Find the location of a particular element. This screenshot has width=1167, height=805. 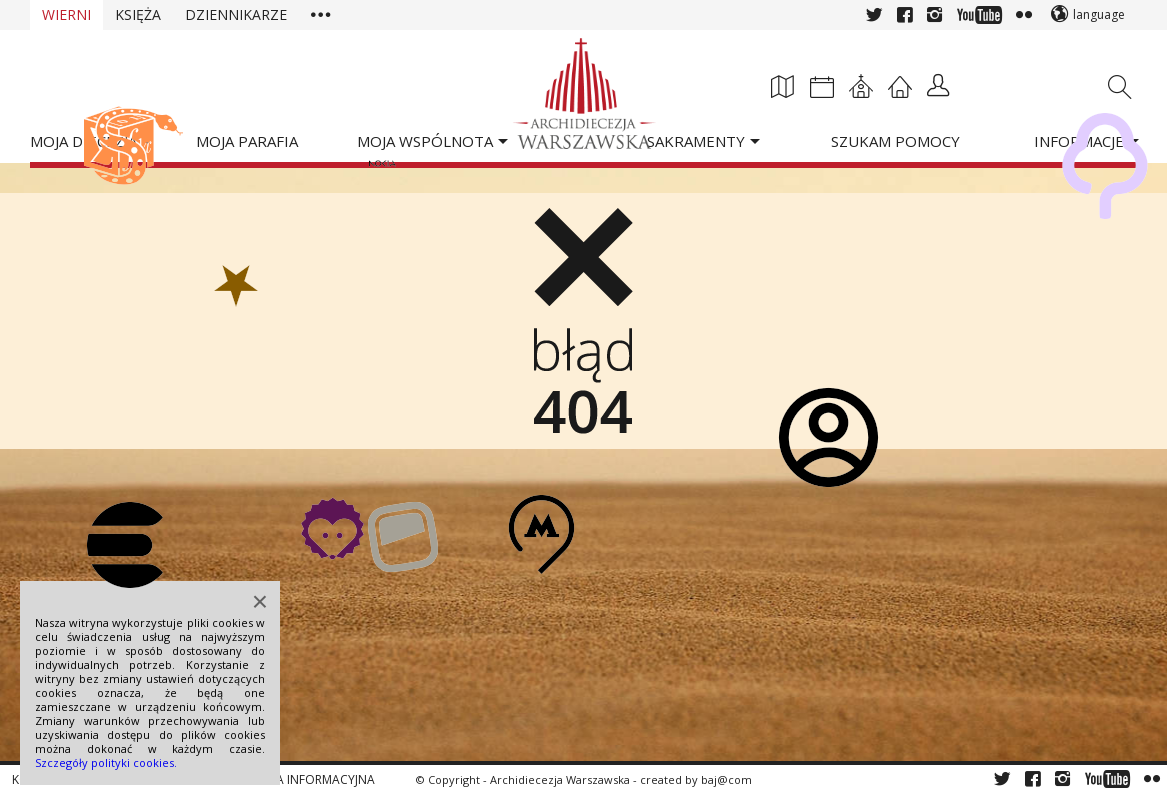

open the Nebula streaming app is located at coordinates (236, 286).